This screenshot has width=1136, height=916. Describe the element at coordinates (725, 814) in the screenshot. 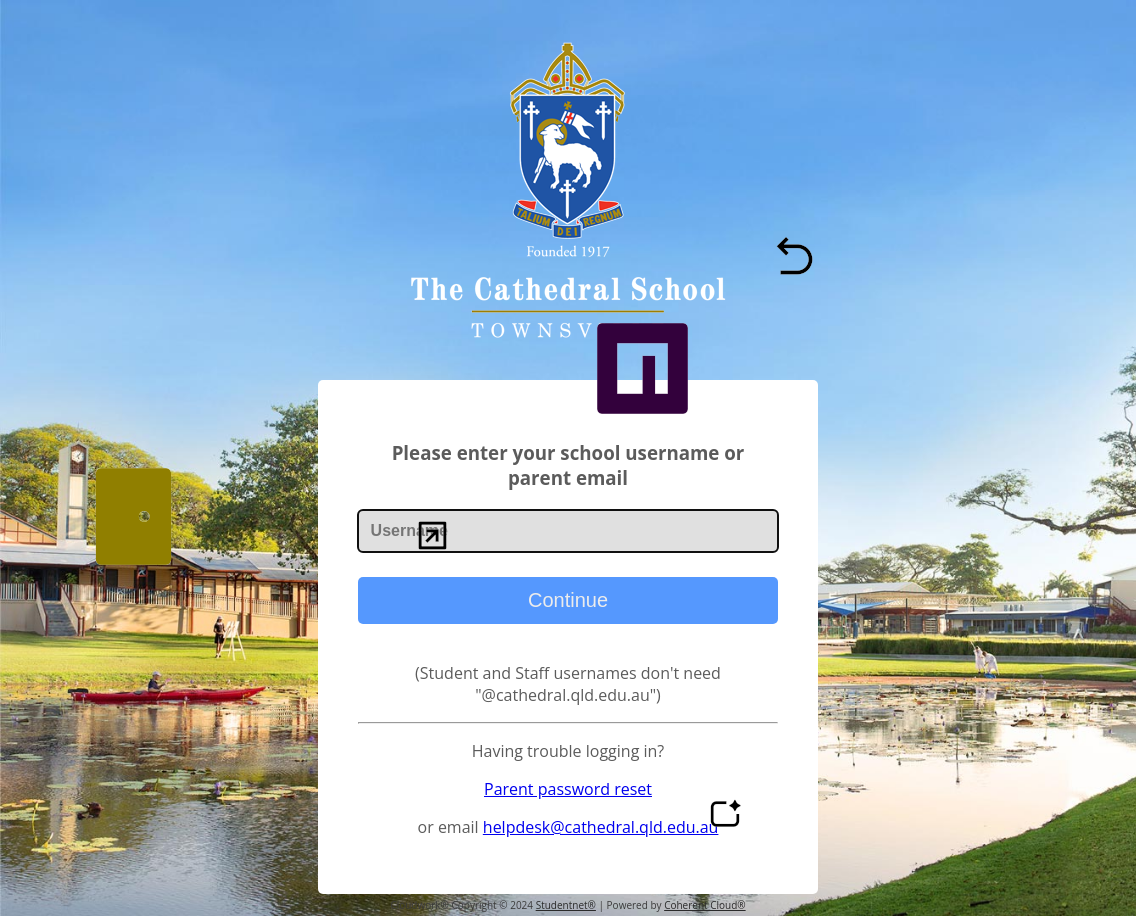

I see `generate content using AI` at that location.